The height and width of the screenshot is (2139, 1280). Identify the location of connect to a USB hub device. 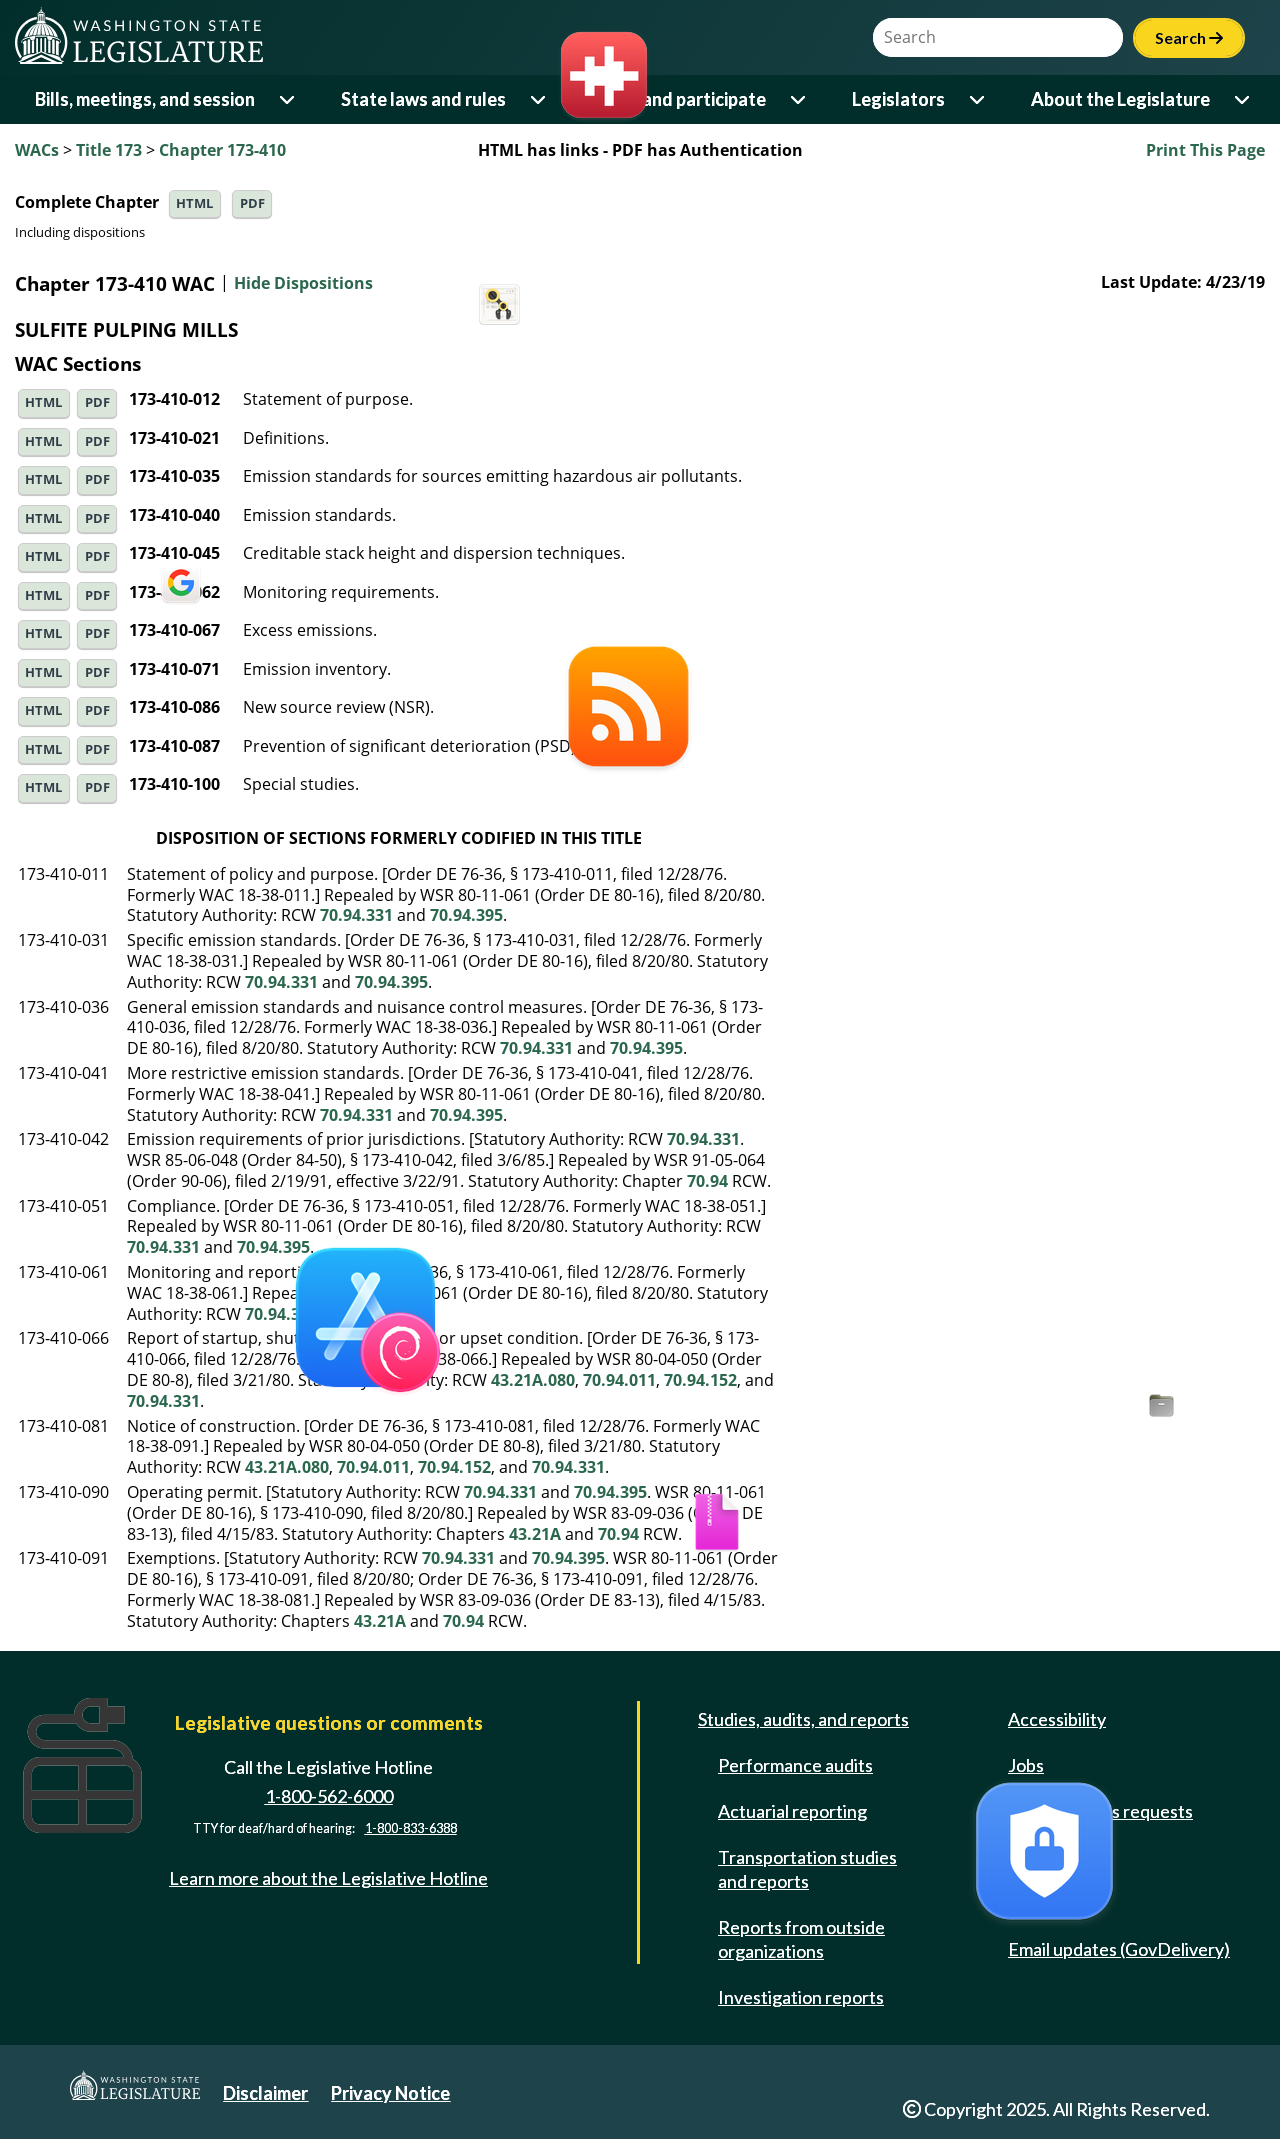
(82, 1765).